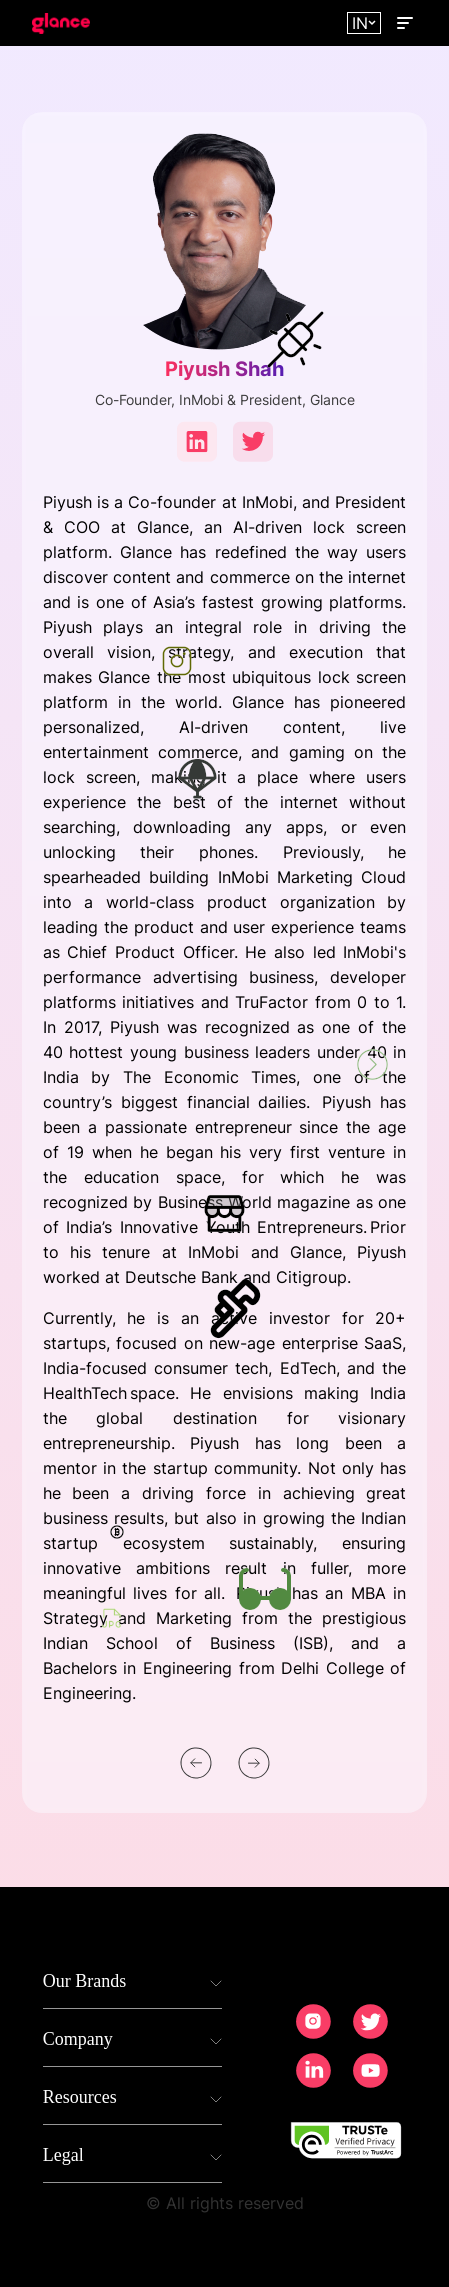 Image resolution: width=449 pixels, height=2287 pixels. Describe the element at coordinates (197, 779) in the screenshot. I see `access emergency or backup features` at that location.